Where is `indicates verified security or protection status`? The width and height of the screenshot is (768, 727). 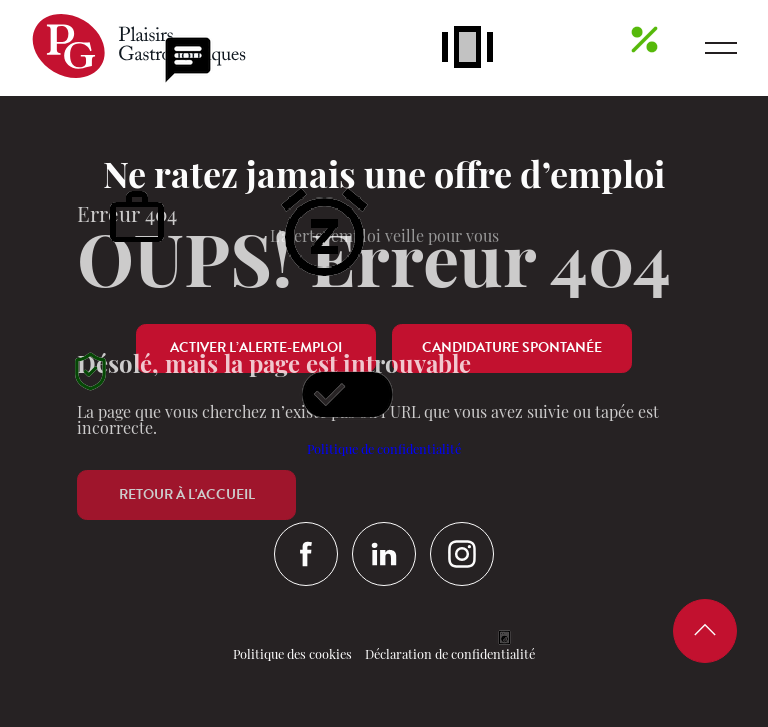 indicates verified security or protection status is located at coordinates (90, 371).